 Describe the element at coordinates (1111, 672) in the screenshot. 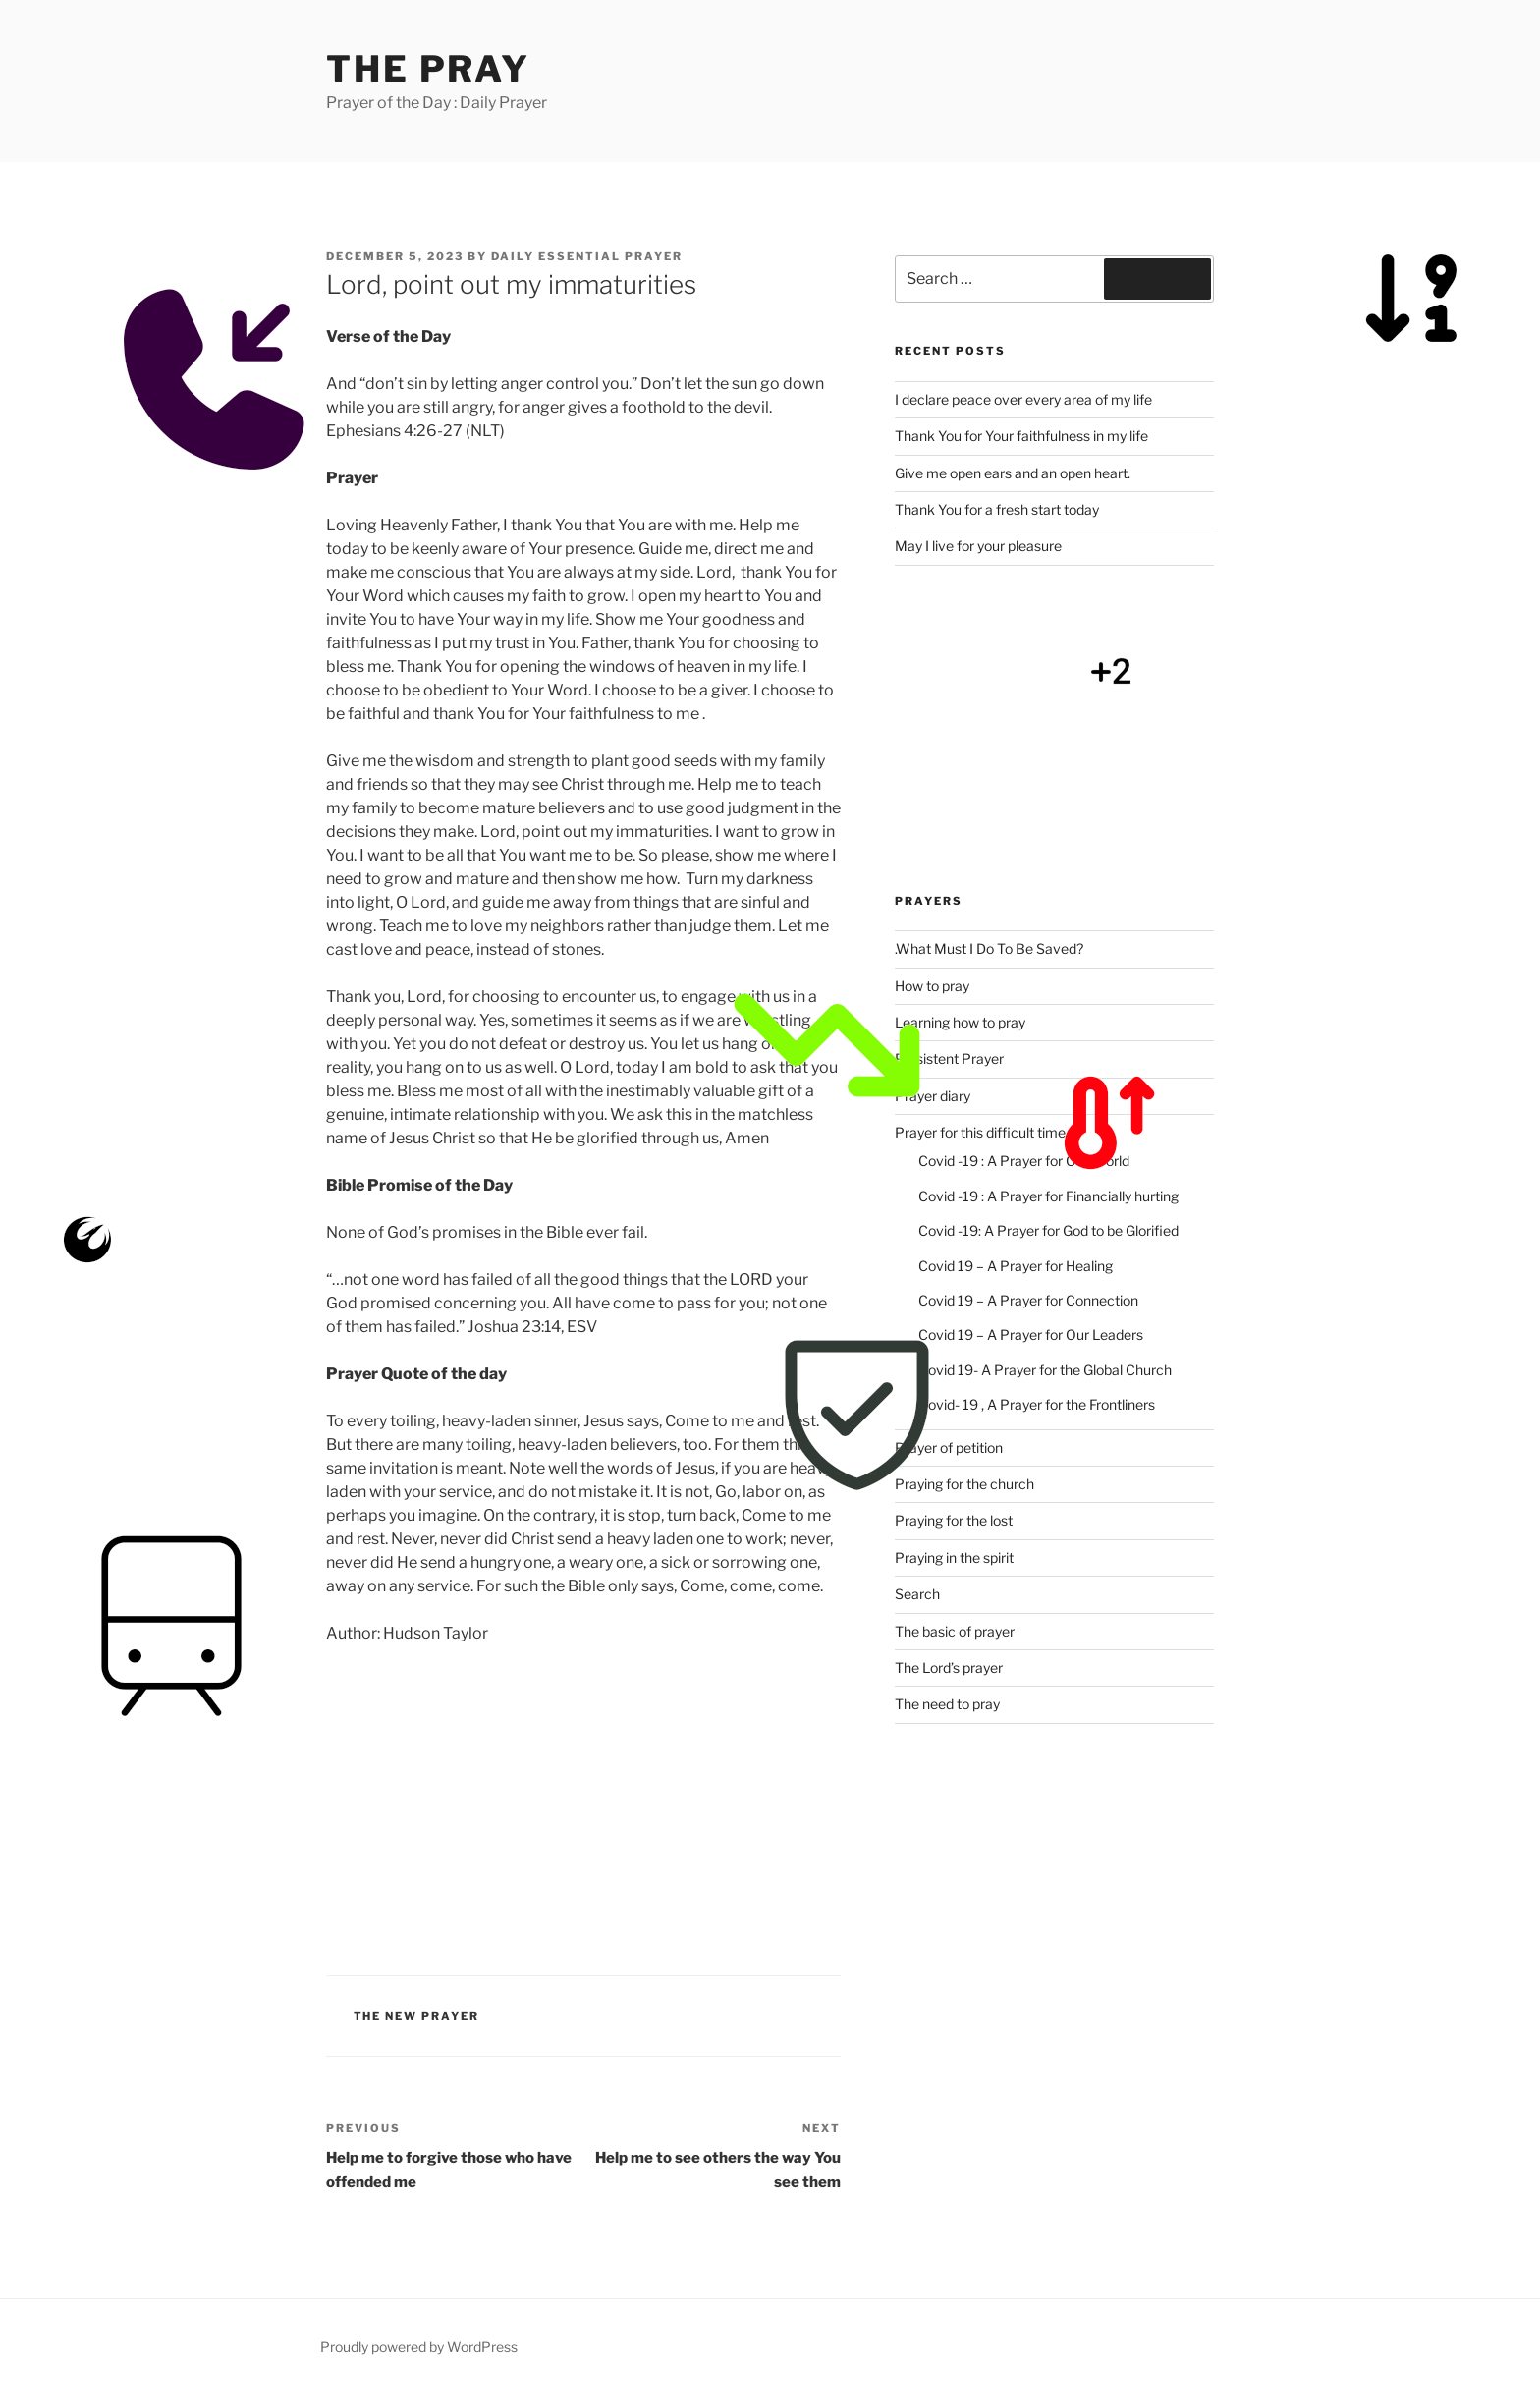

I see `increase exposure by 2 stops` at that location.